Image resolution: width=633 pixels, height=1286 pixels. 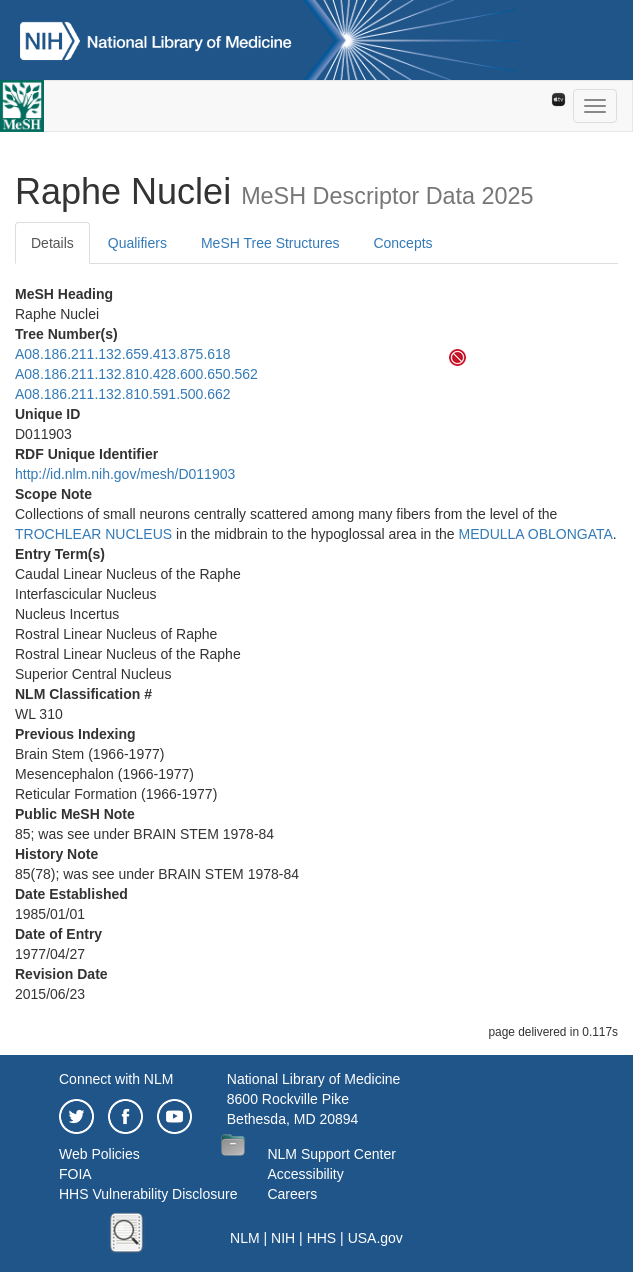 What do you see at coordinates (558, 99) in the screenshot?
I see `open the apple tv app` at bounding box center [558, 99].